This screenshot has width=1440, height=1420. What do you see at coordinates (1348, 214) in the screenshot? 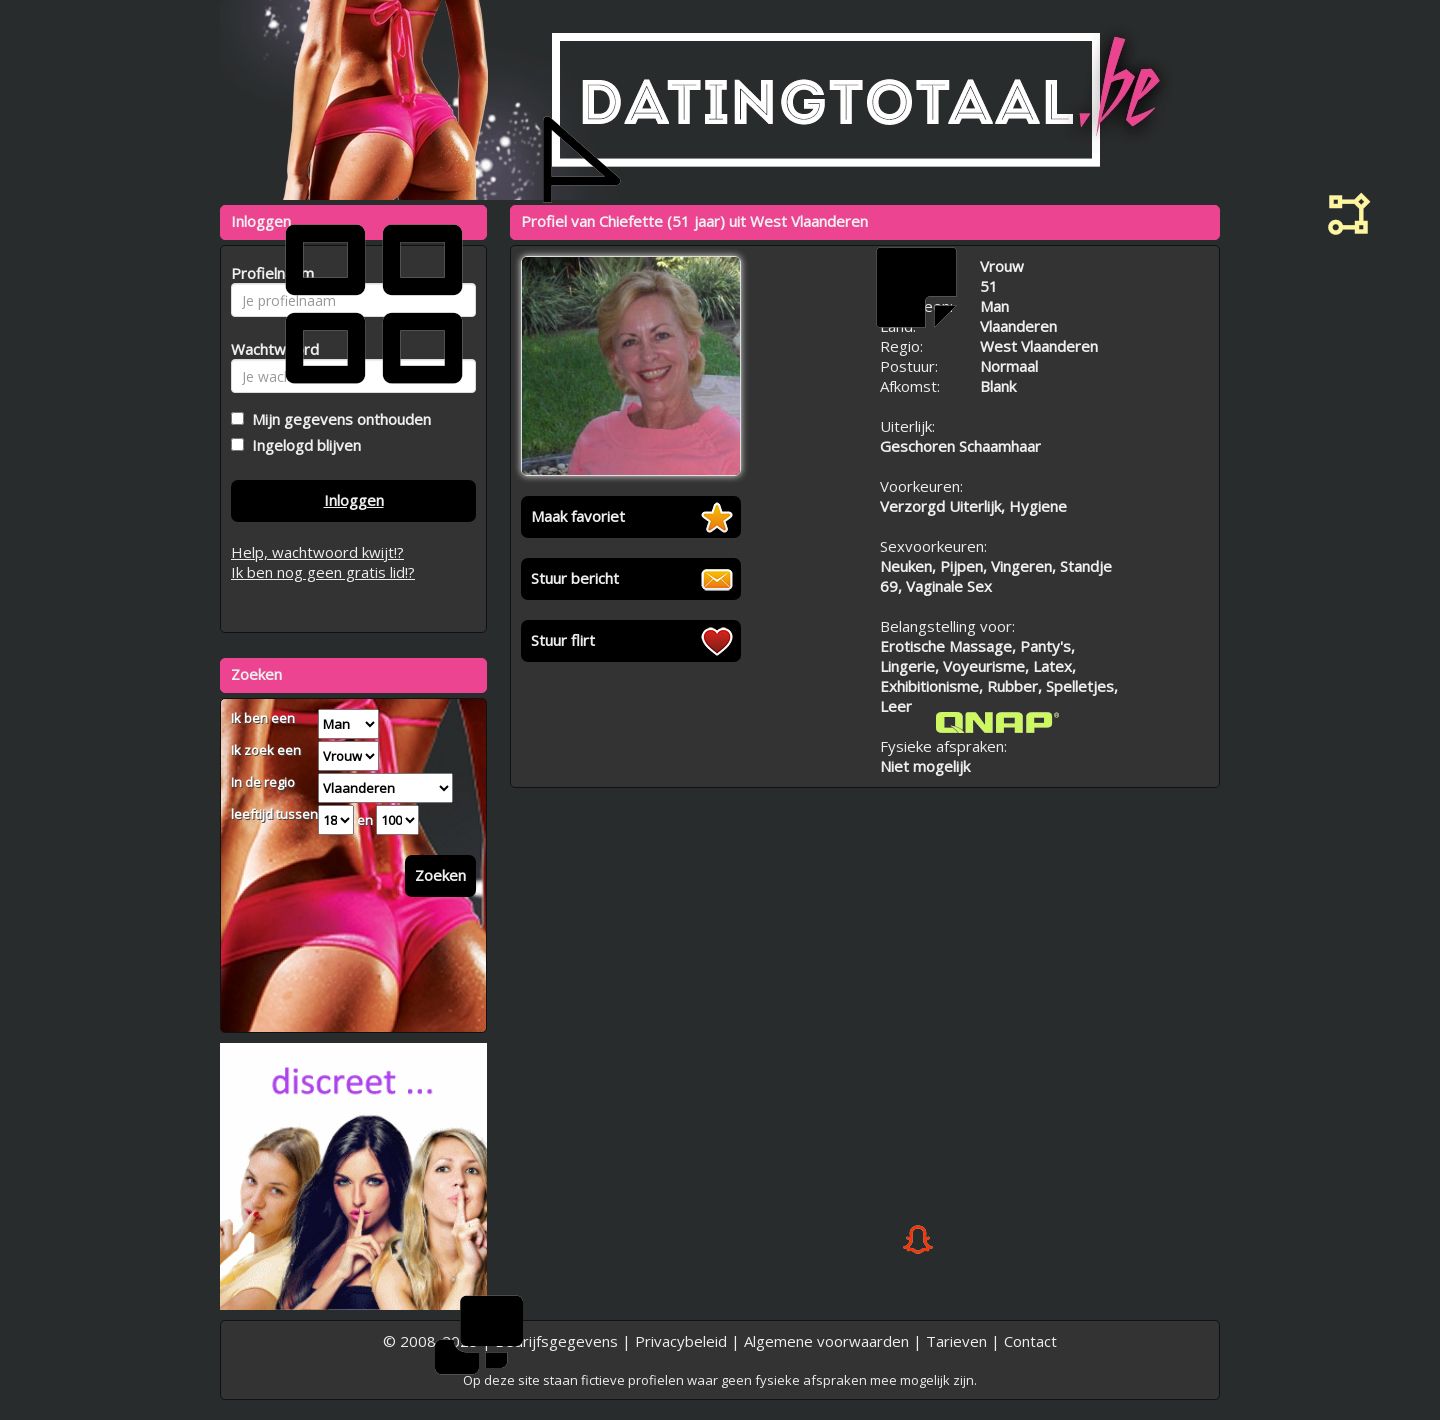
I see `create or edit a flowchart` at bounding box center [1348, 214].